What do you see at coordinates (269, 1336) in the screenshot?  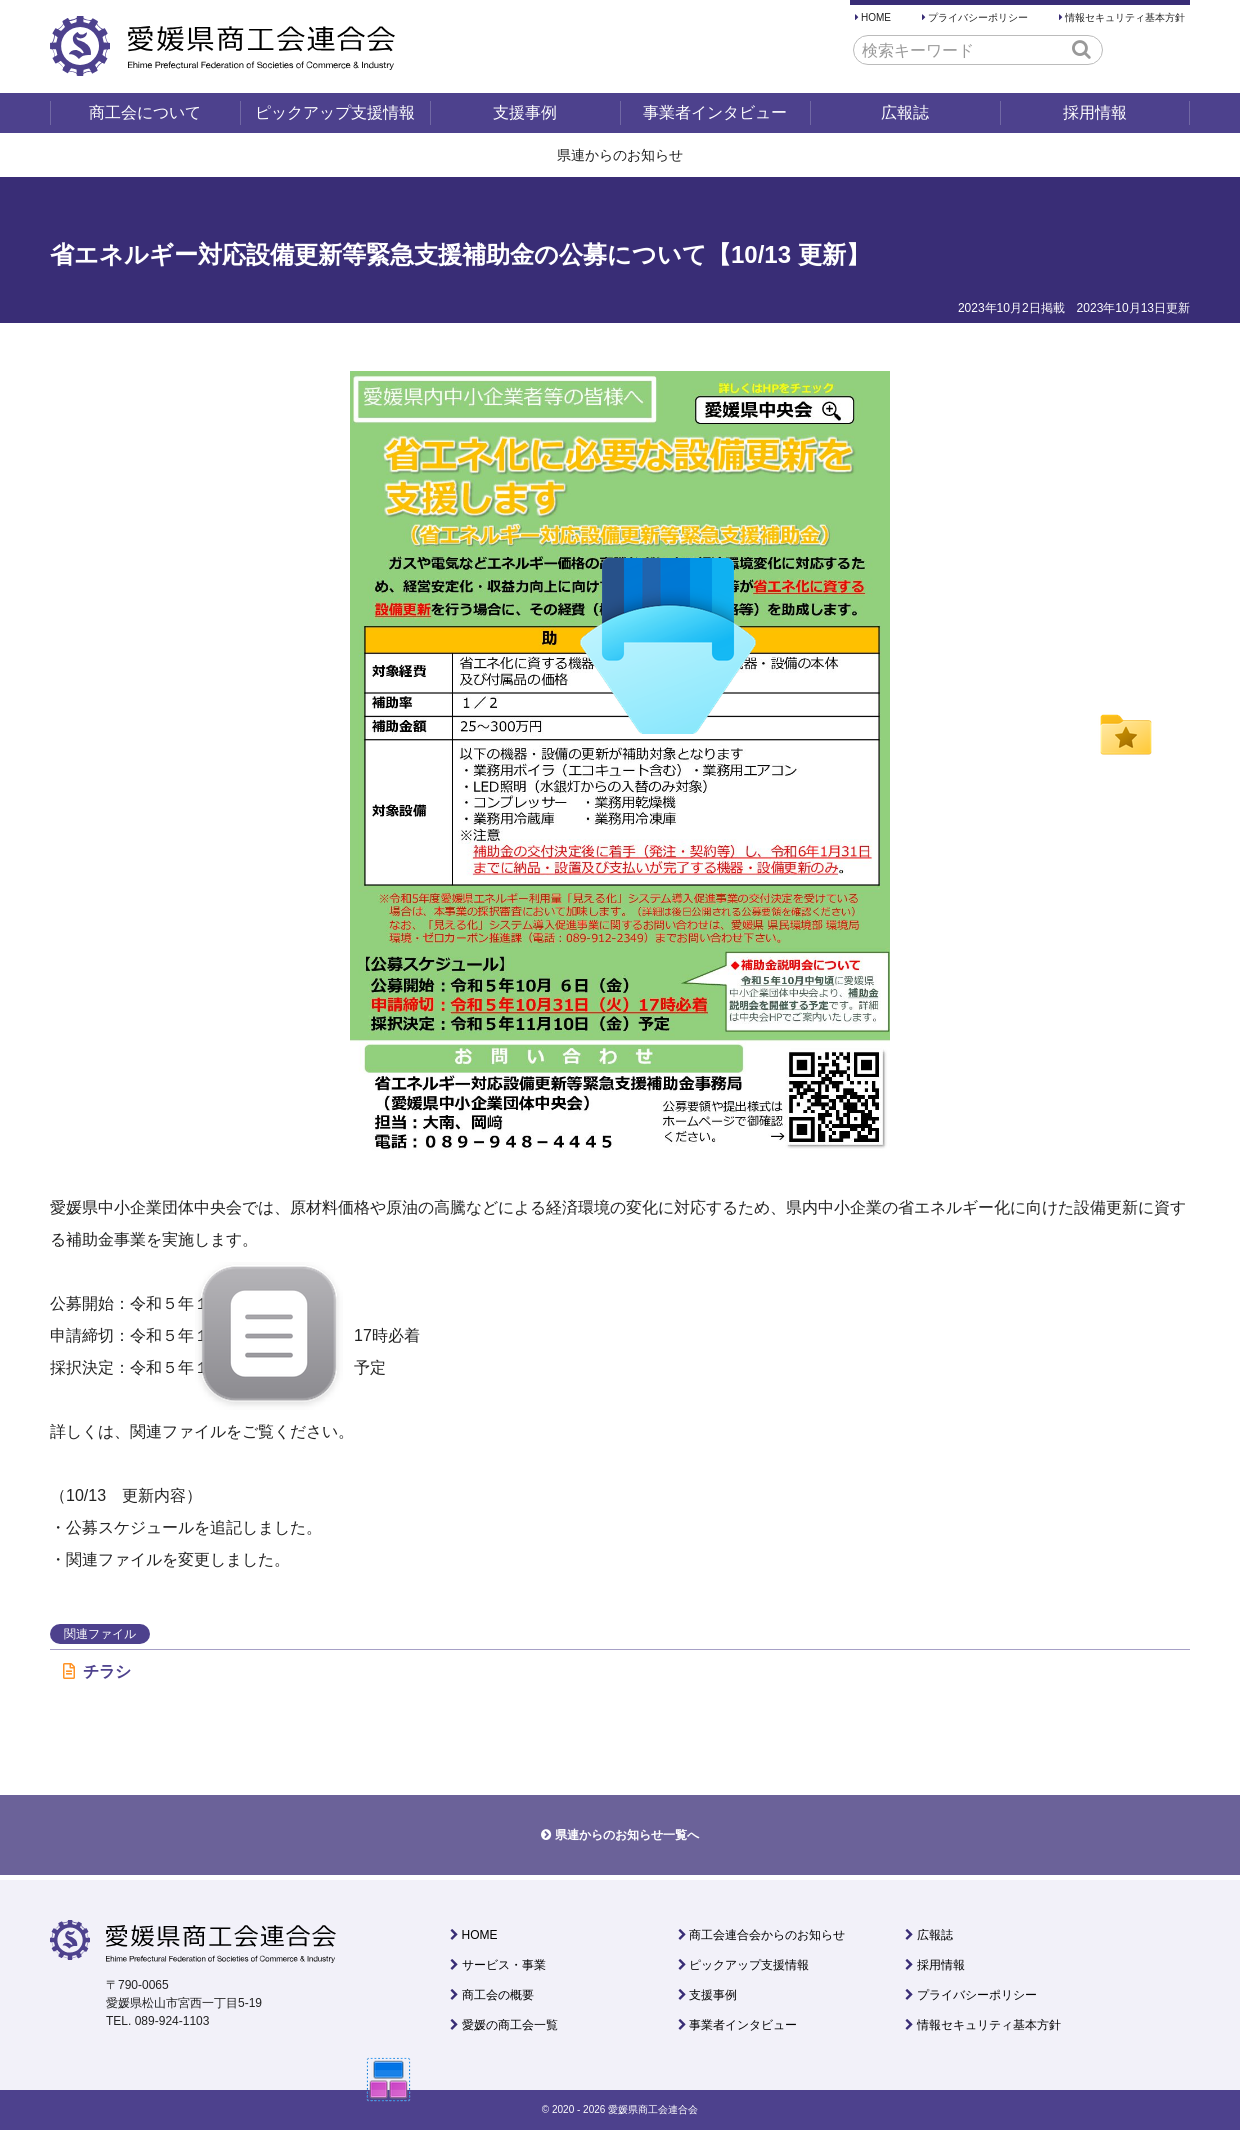 I see `access menu editing preferences` at bounding box center [269, 1336].